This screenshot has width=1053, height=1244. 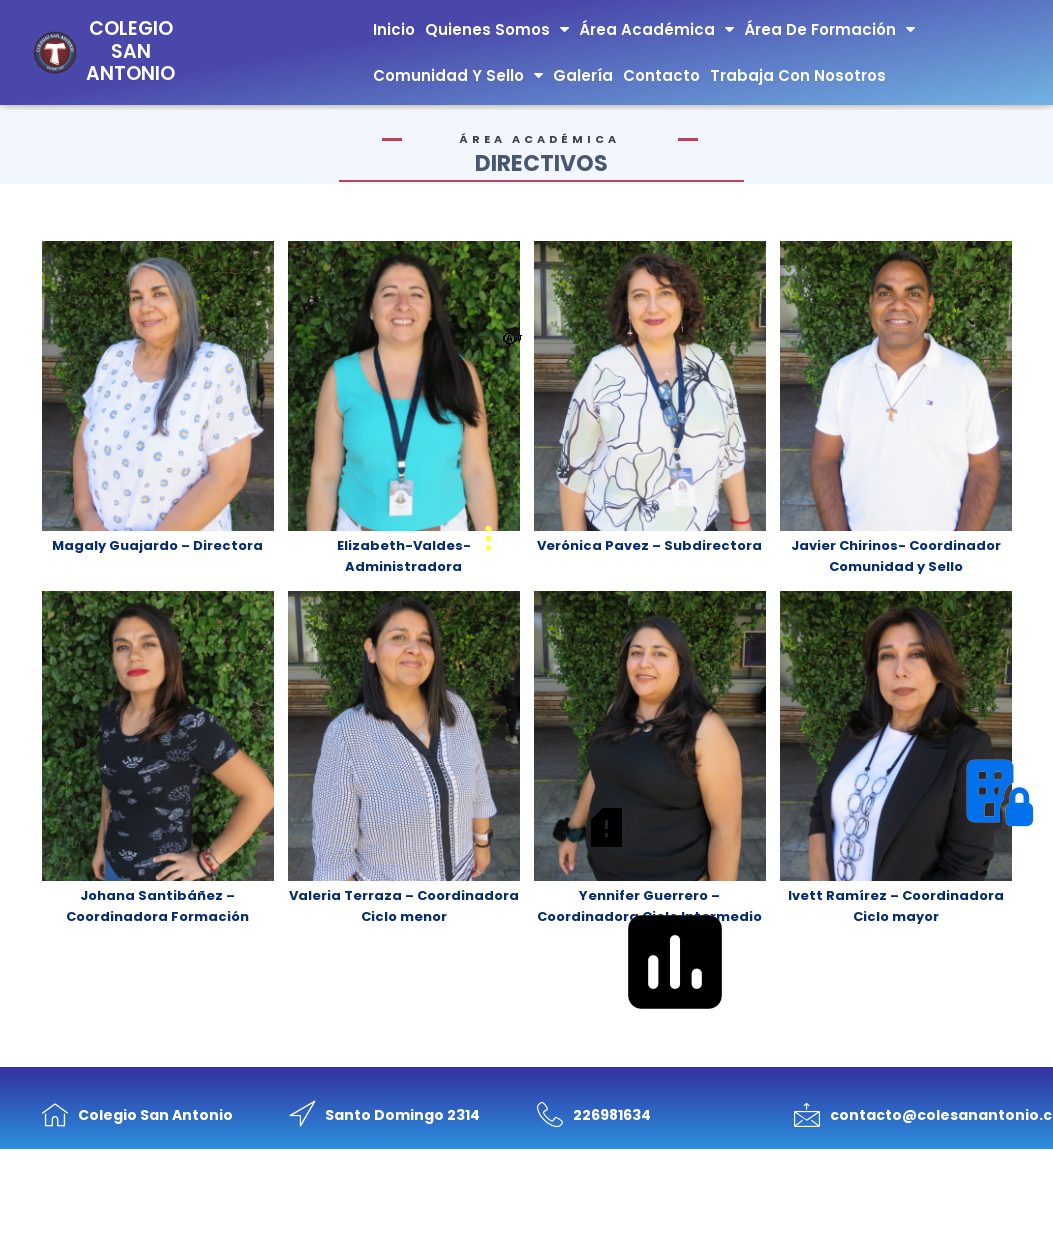 I want to click on open more options menu, so click(x=488, y=538).